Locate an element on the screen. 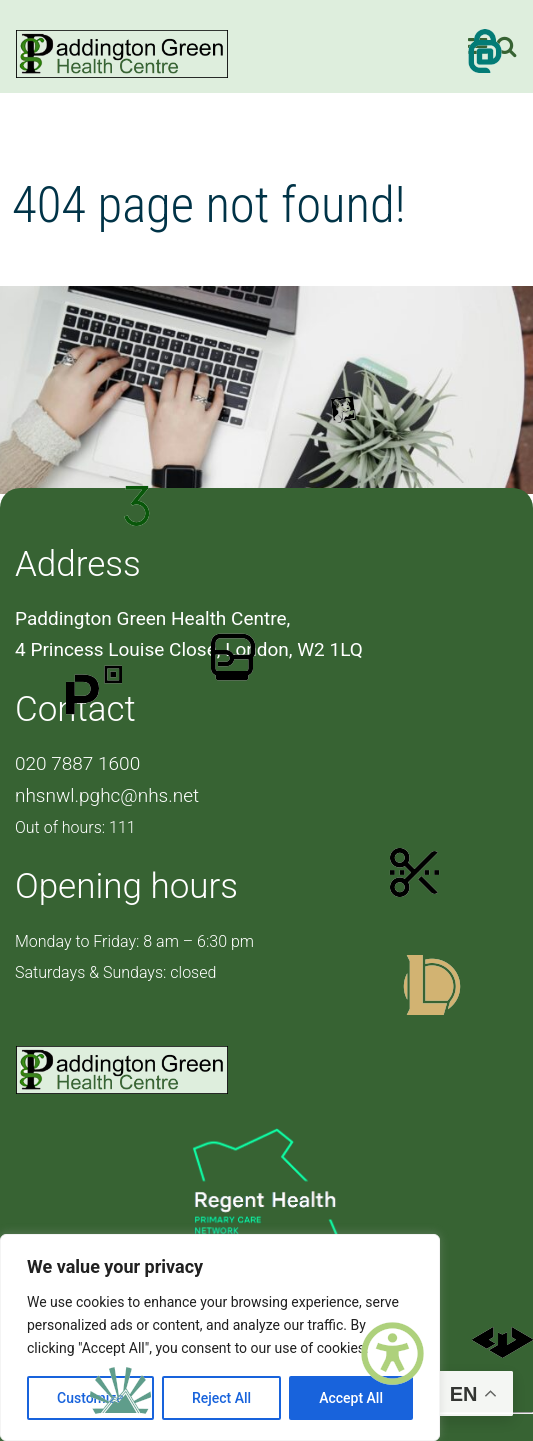 The height and width of the screenshot is (1441, 533). basic attention token (bat) cryptocurrency logo is located at coordinates (502, 1342).